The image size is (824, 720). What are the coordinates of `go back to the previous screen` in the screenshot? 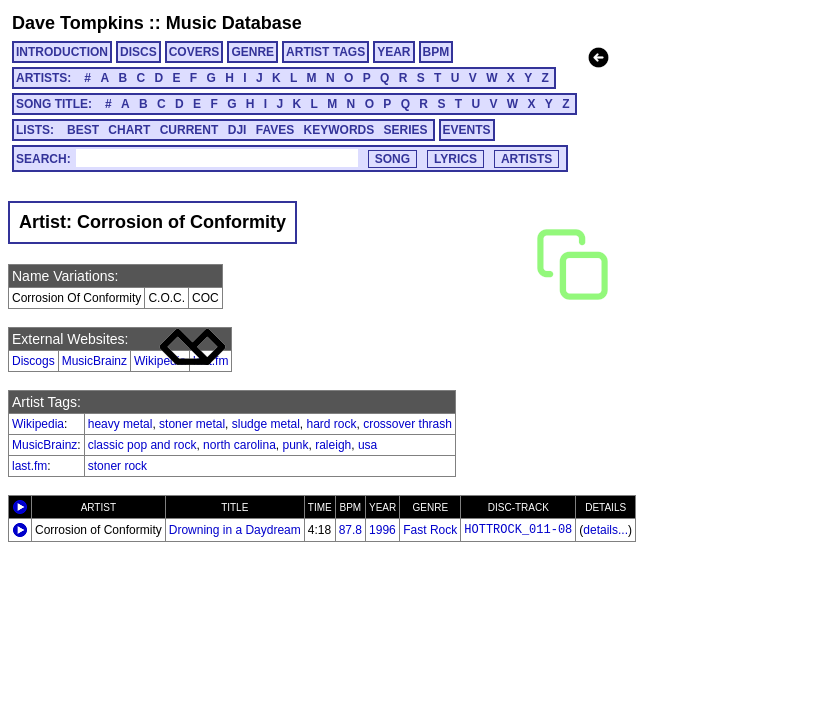 It's located at (598, 57).